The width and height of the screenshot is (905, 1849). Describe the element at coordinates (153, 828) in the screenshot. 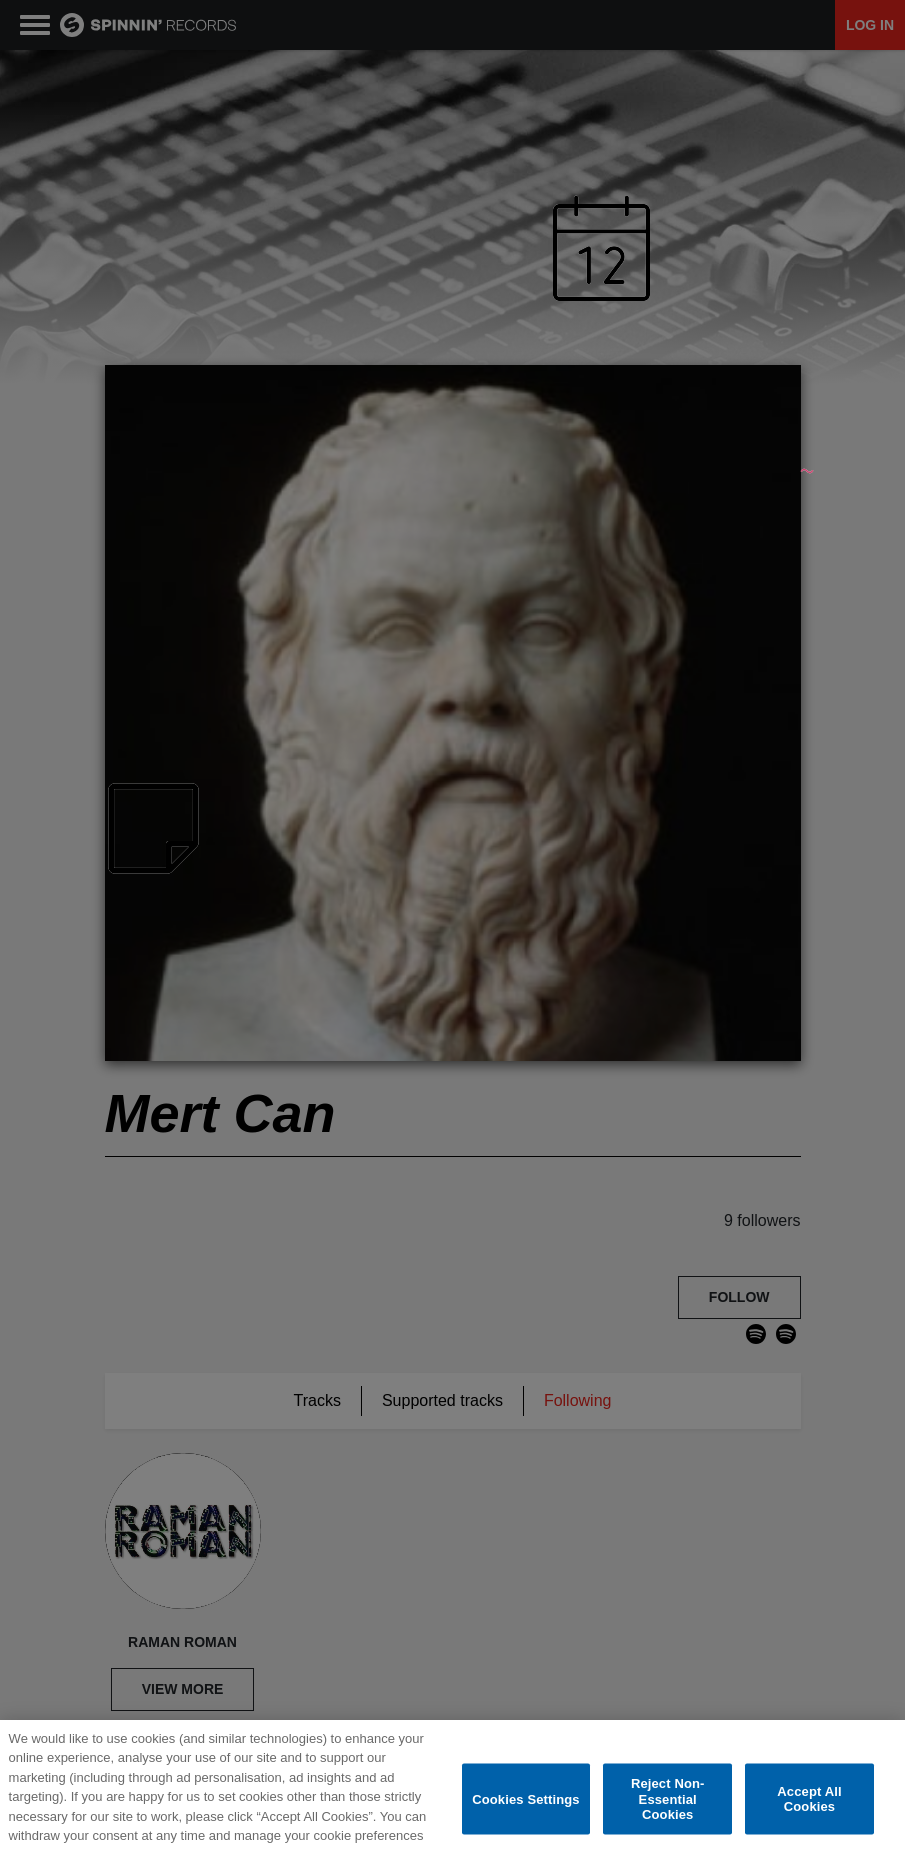

I see `create a new note` at that location.